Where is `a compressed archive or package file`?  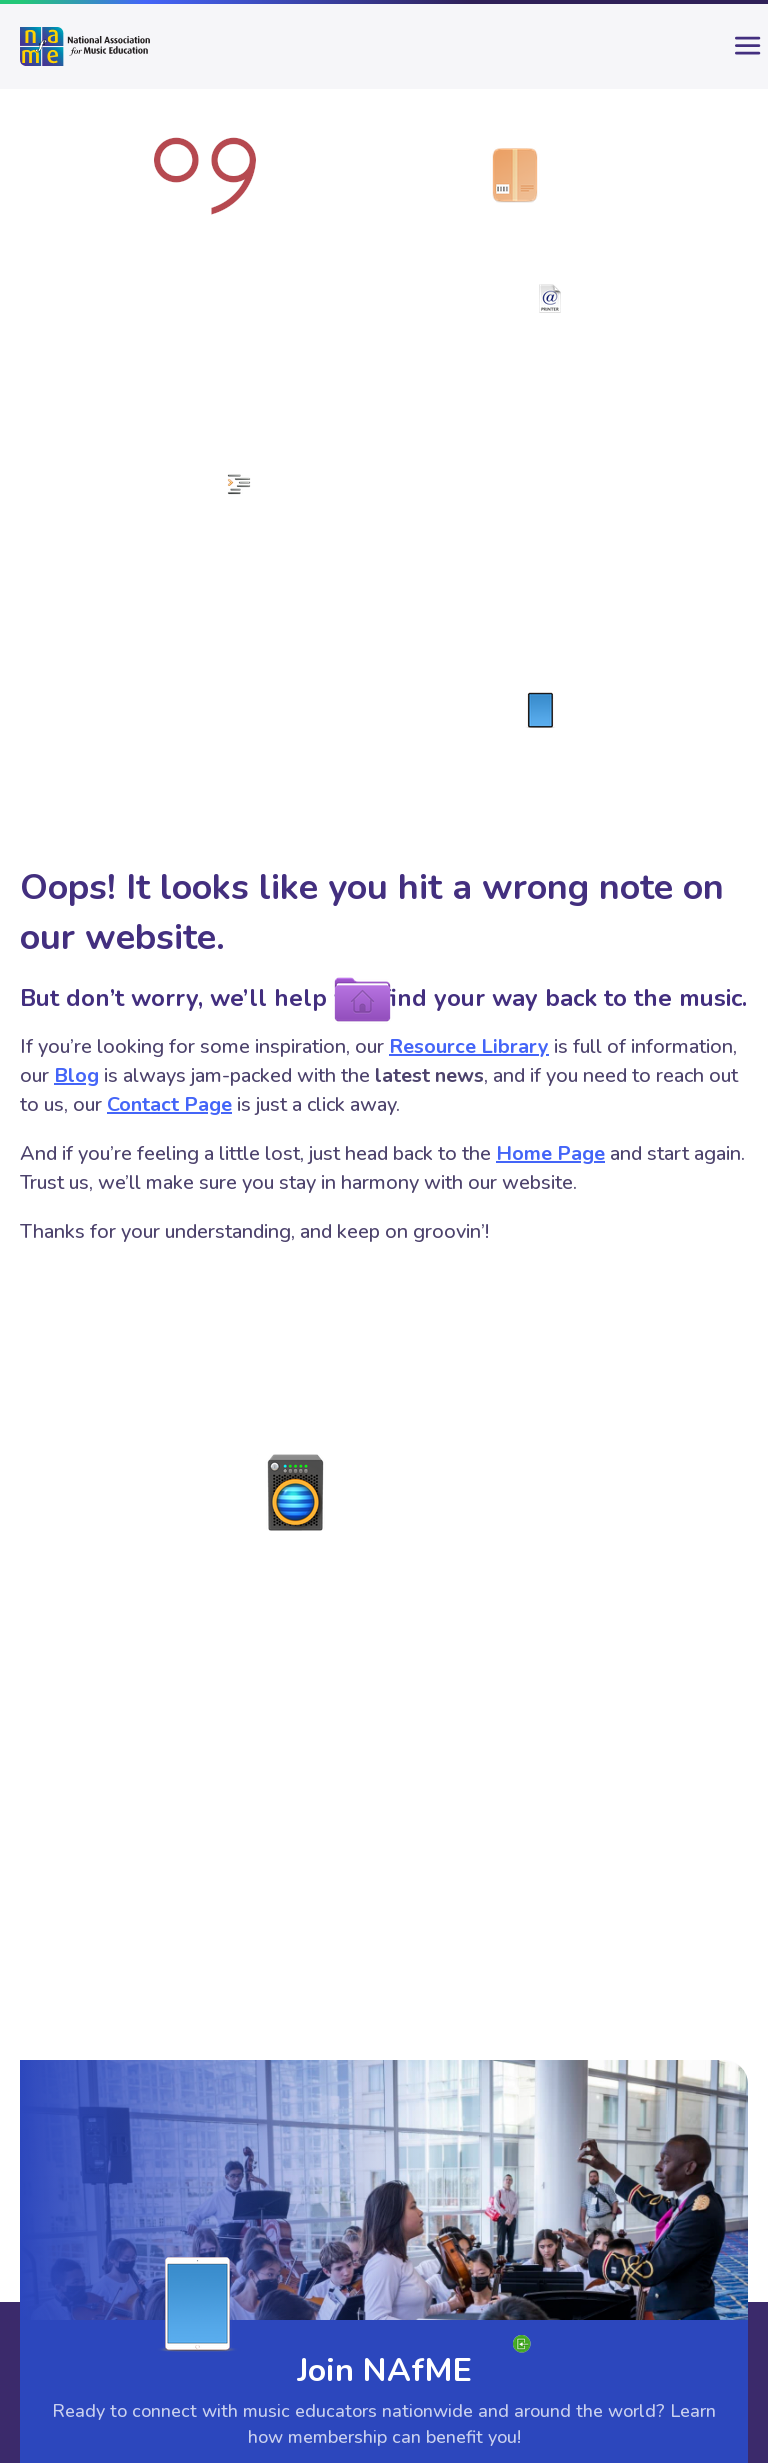 a compressed archive or package file is located at coordinates (515, 175).